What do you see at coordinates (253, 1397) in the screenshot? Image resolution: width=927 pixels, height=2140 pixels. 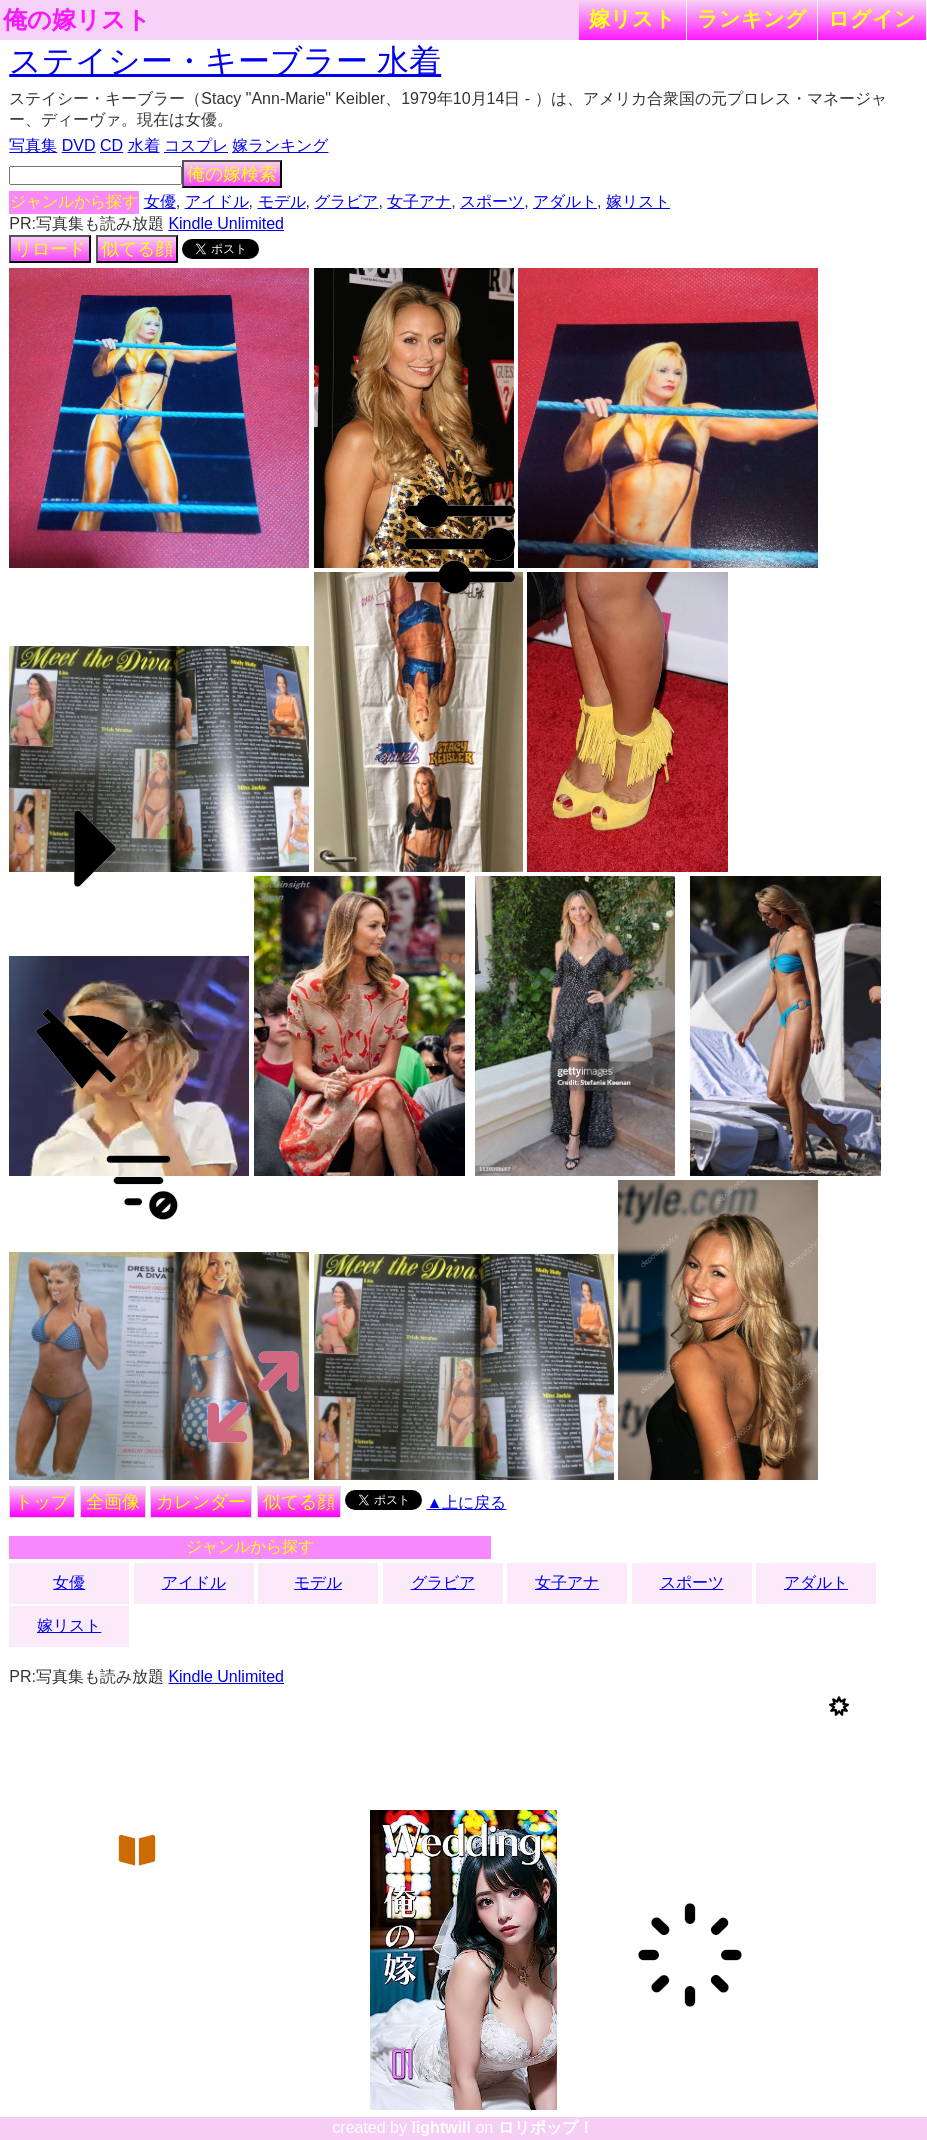 I see `expand to full screen` at bounding box center [253, 1397].